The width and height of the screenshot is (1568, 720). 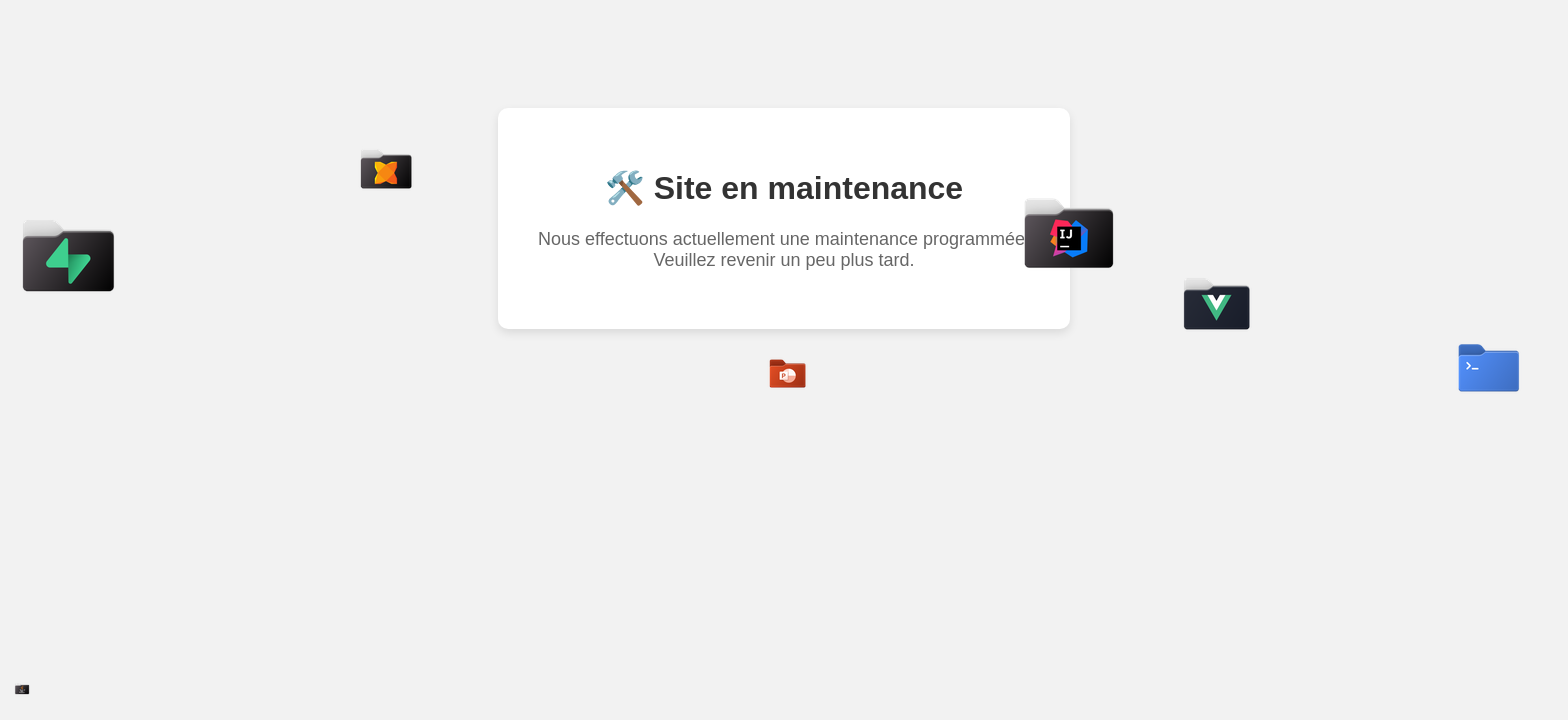 I want to click on open folder containing PowerPoint presentations, so click(x=787, y=374).